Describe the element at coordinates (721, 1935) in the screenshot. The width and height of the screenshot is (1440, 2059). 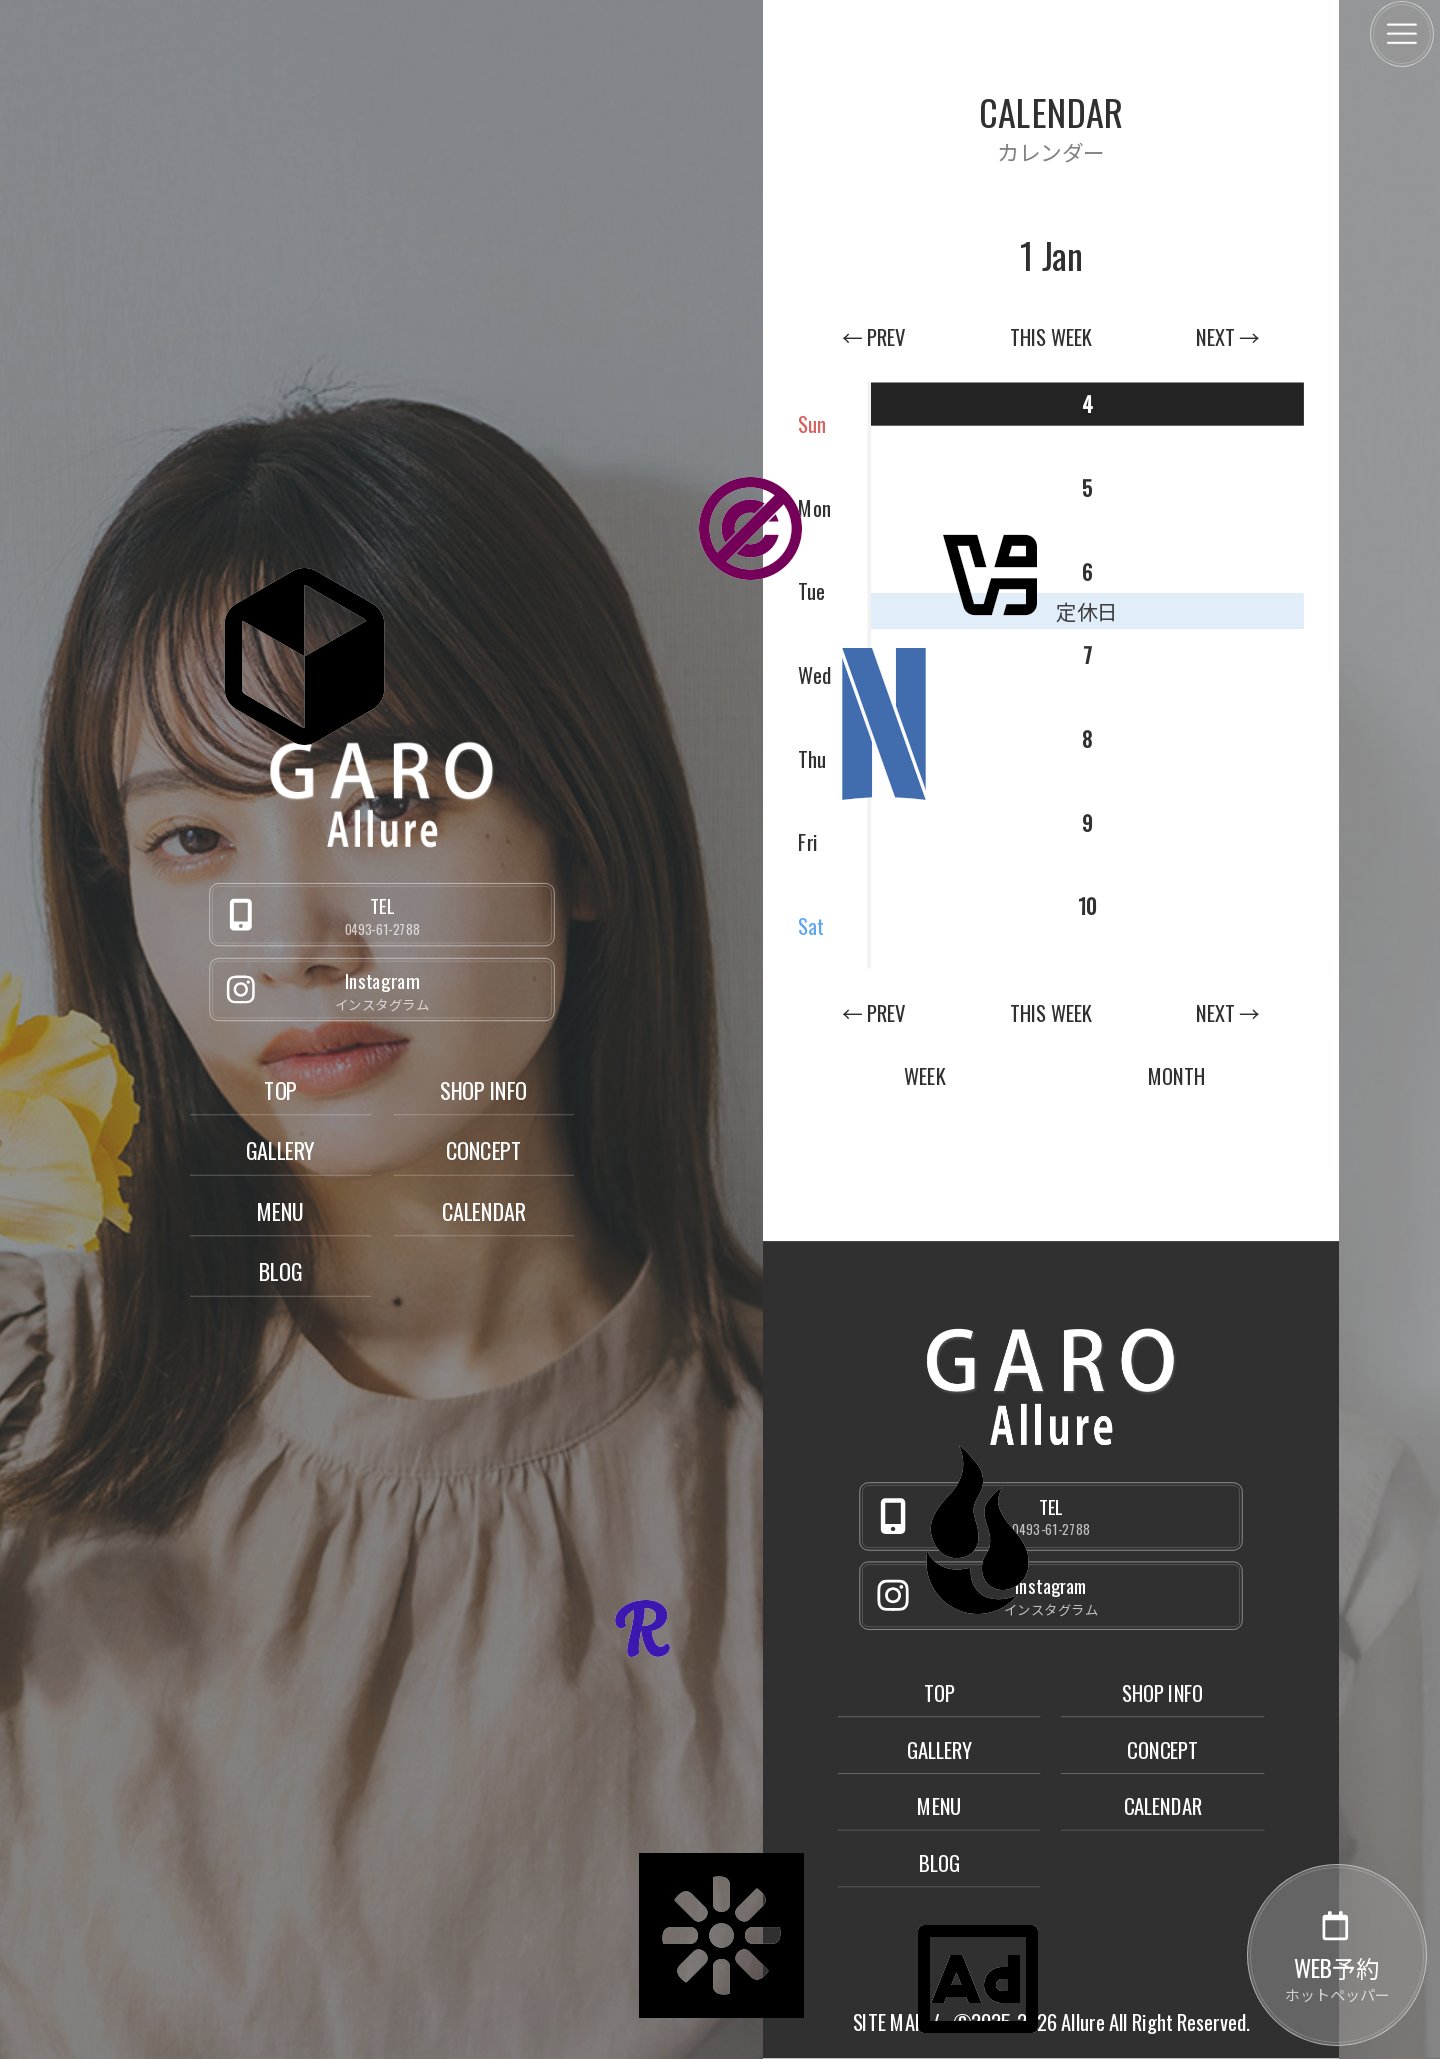
I see `kentico CMS platform logo` at that location.